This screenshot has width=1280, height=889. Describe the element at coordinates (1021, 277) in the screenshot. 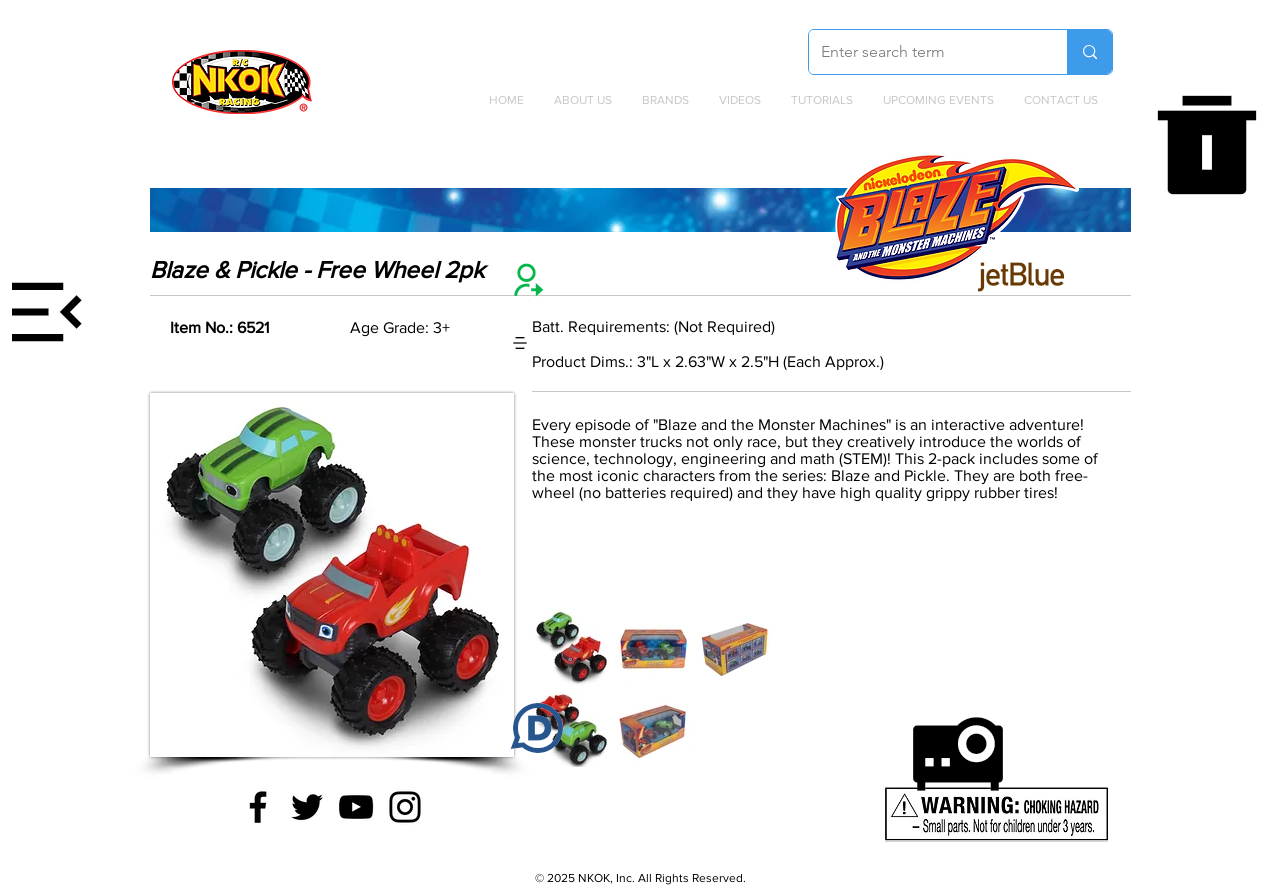

I see `access JetBlue airline services` at that location.